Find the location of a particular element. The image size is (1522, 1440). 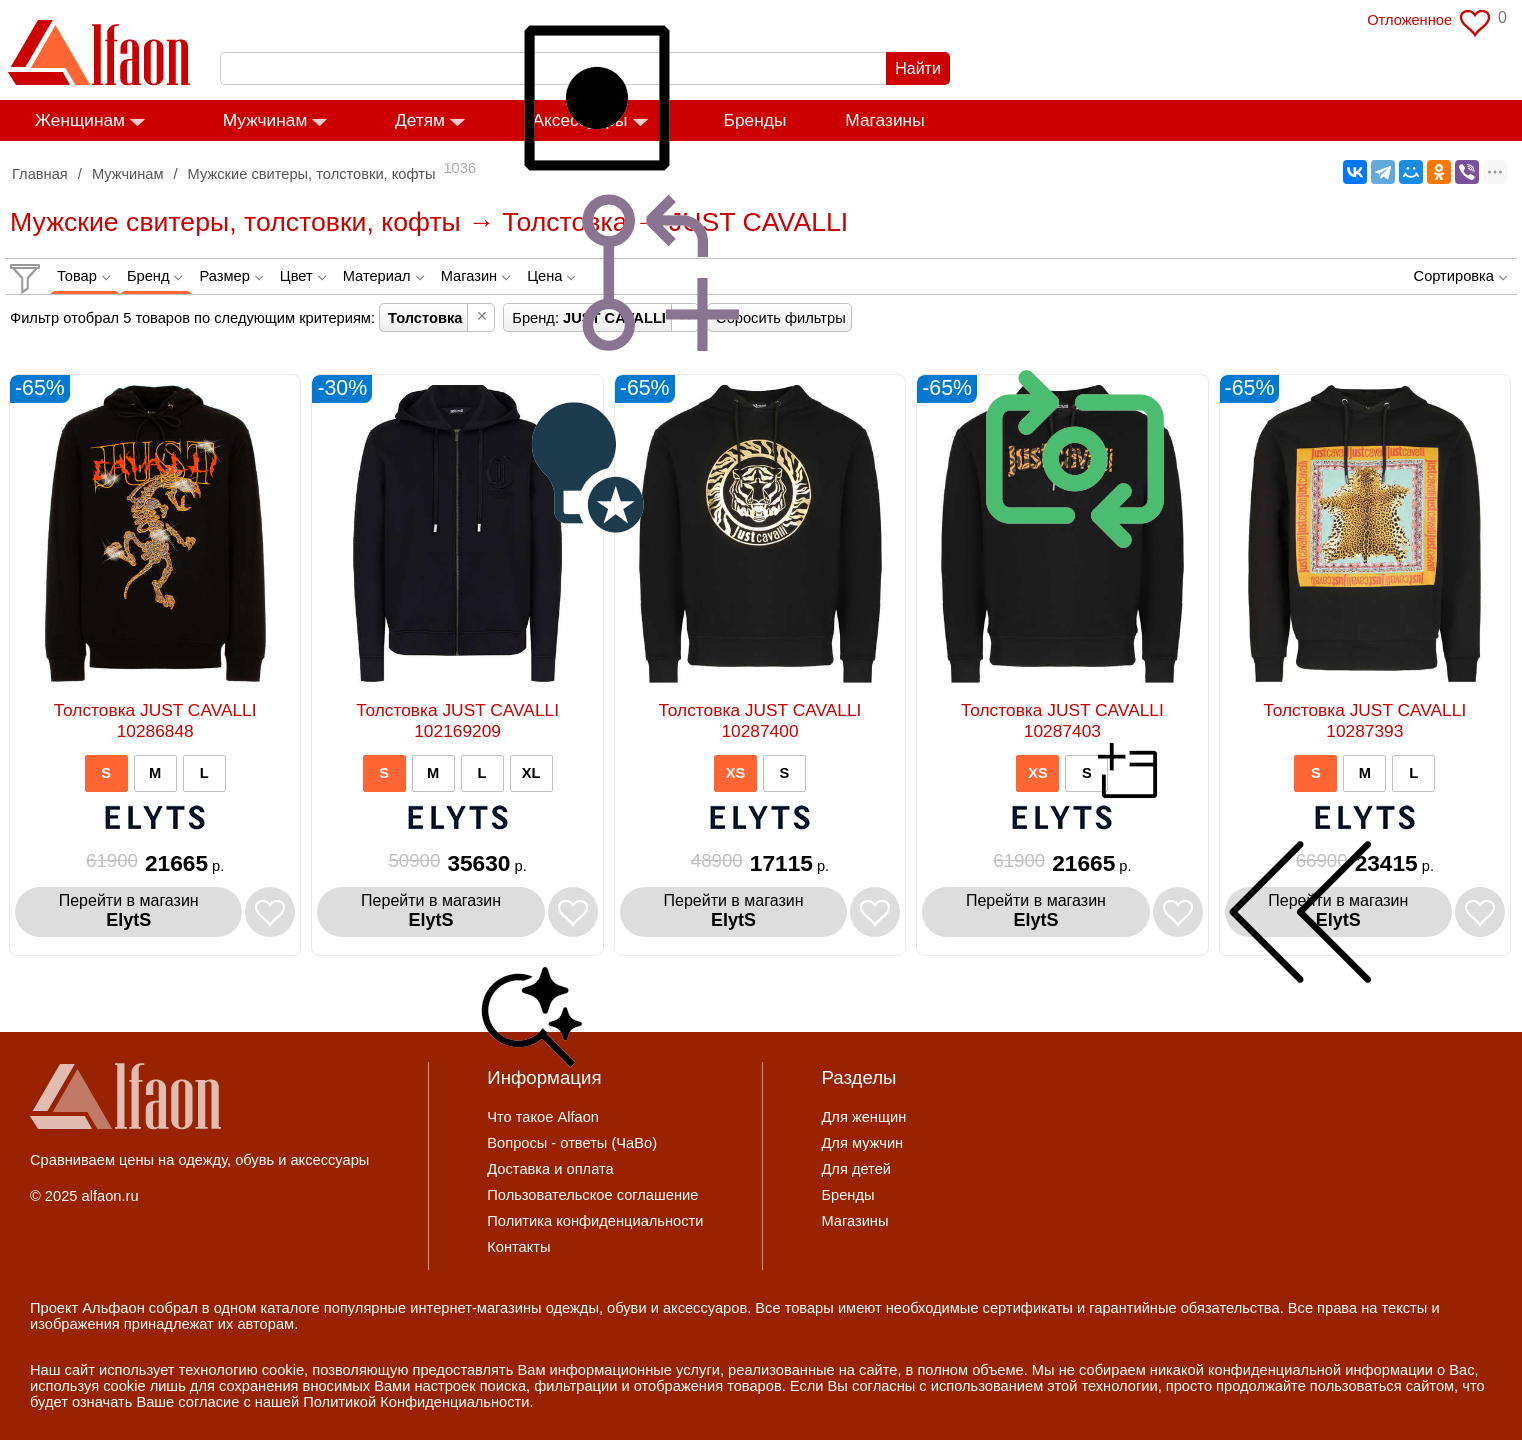

search with AI-powered suggestions is located at coordinates (528, 1020).